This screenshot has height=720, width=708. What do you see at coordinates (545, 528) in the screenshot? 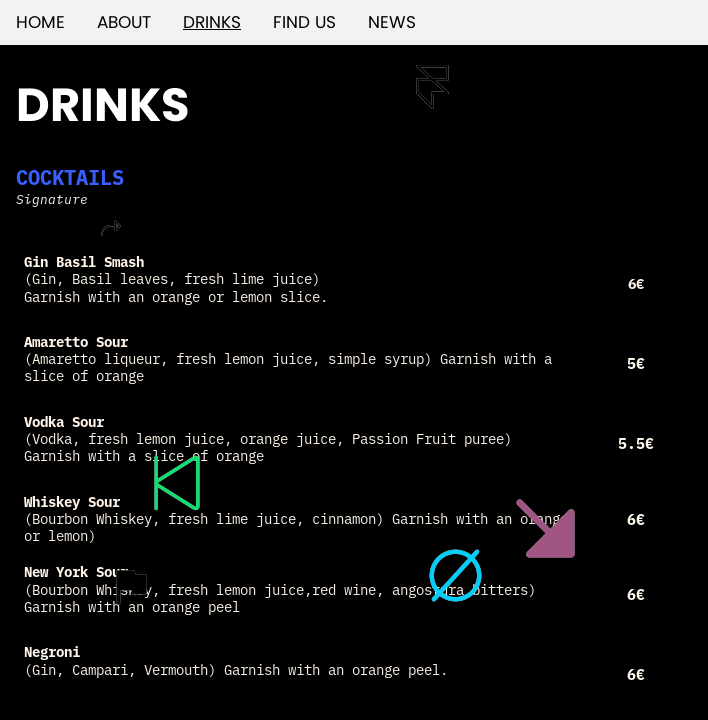
I see `navigate to the bottom-right corner` at bounding box center [545, 528].